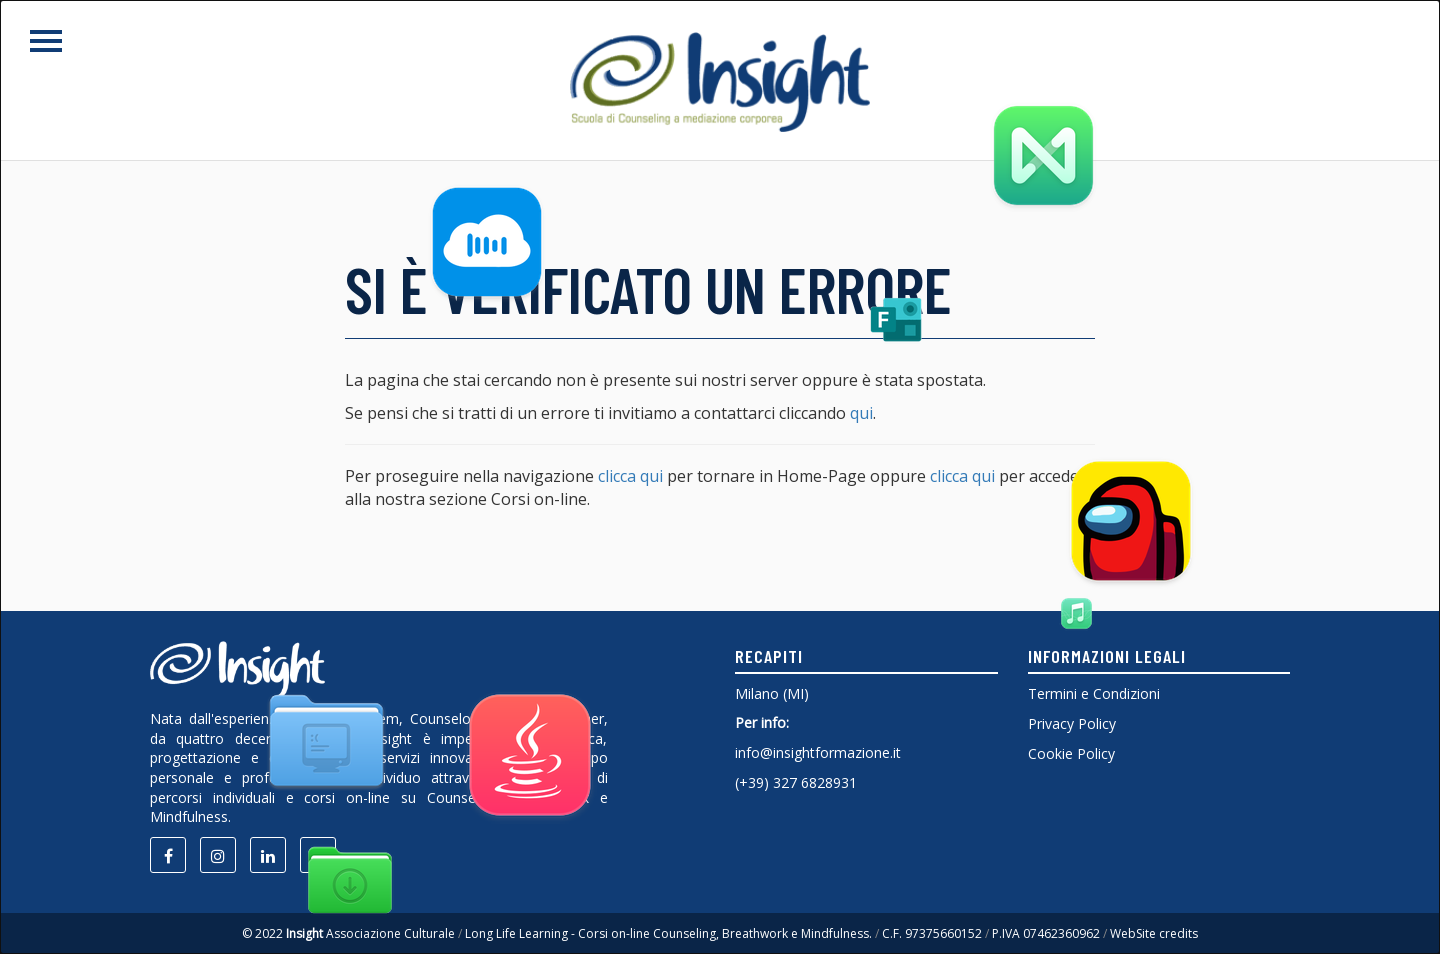 The width and height of the screenshot is (1440, 954). Describe the element at coordinates (1043, 155) in the screenshot. I see `open mindmaster mind mapping application` at that location.